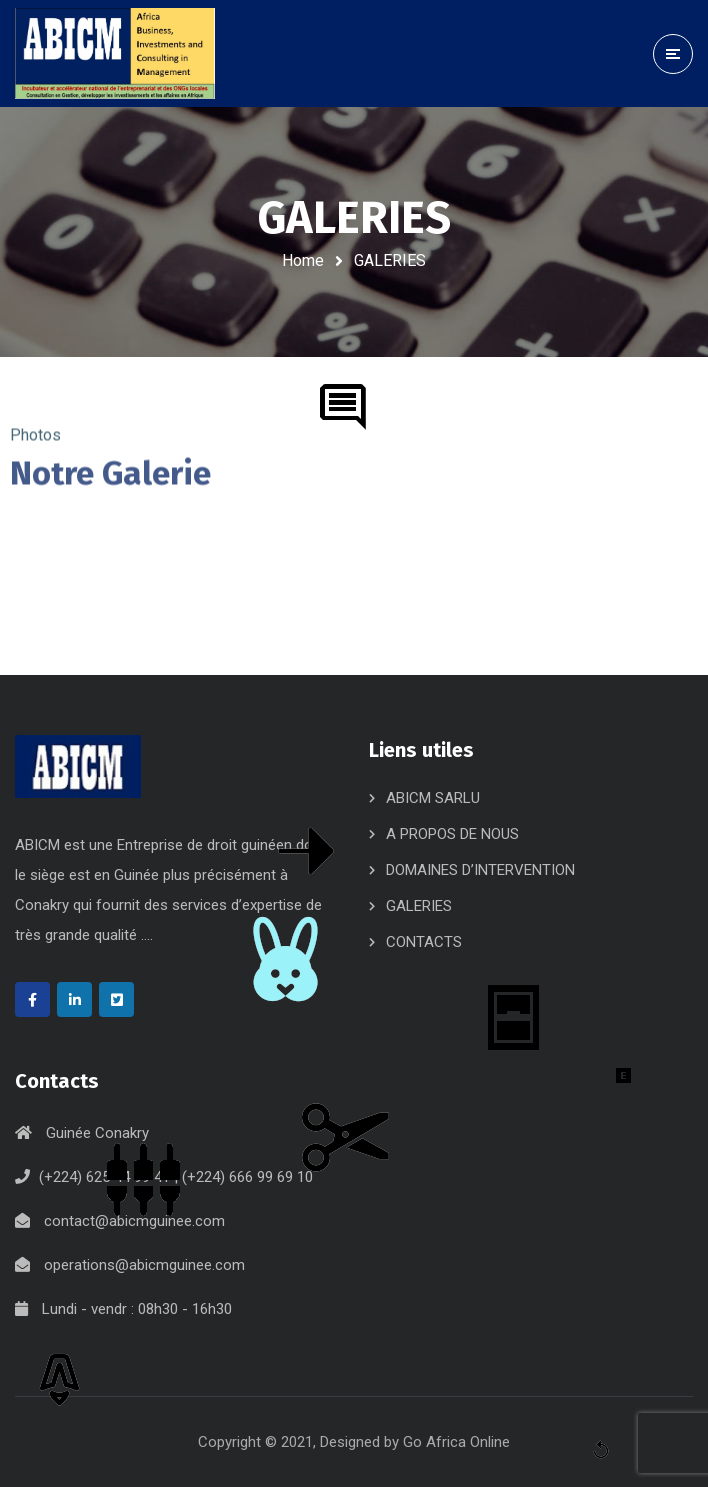 The width and height of the screenshot is (708, 1487). I want to click on astro framework logo, so click(59, 1378).